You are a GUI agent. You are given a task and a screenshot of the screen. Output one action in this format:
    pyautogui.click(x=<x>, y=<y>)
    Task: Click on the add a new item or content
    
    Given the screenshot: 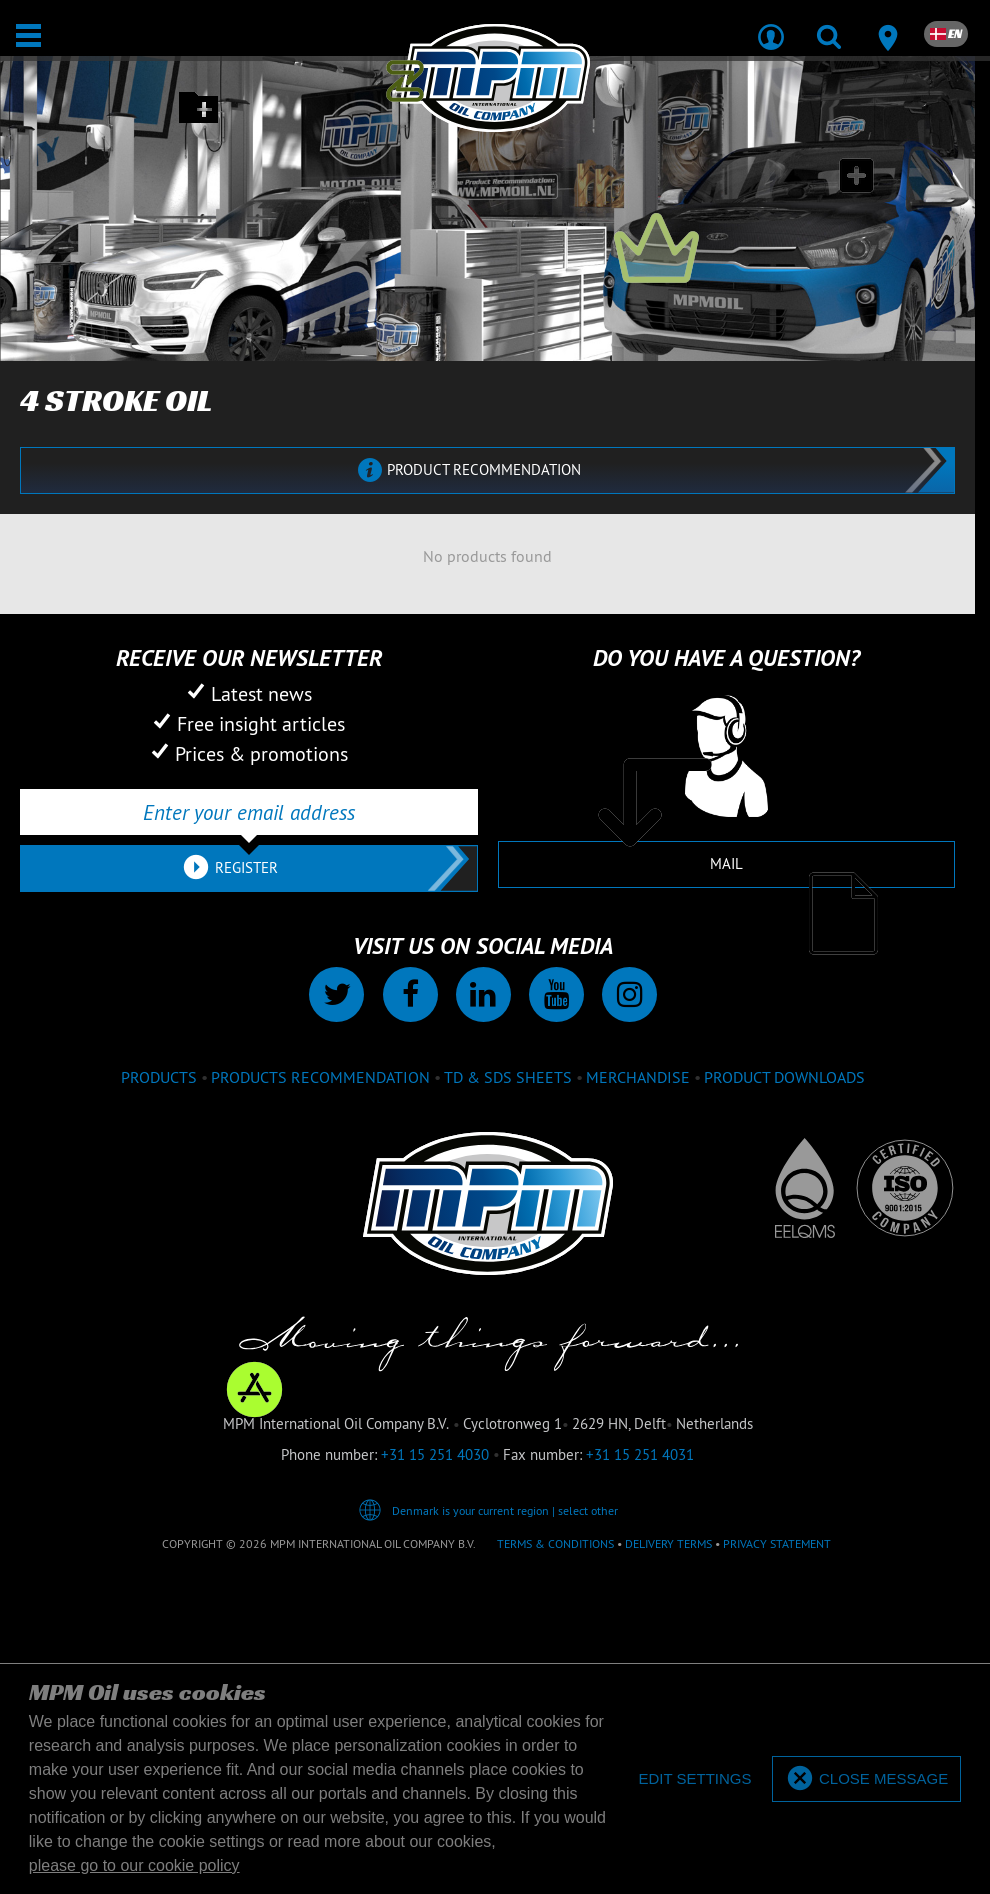 What is the action you would take?
    pyautogui.click(x=856, y=175)
    